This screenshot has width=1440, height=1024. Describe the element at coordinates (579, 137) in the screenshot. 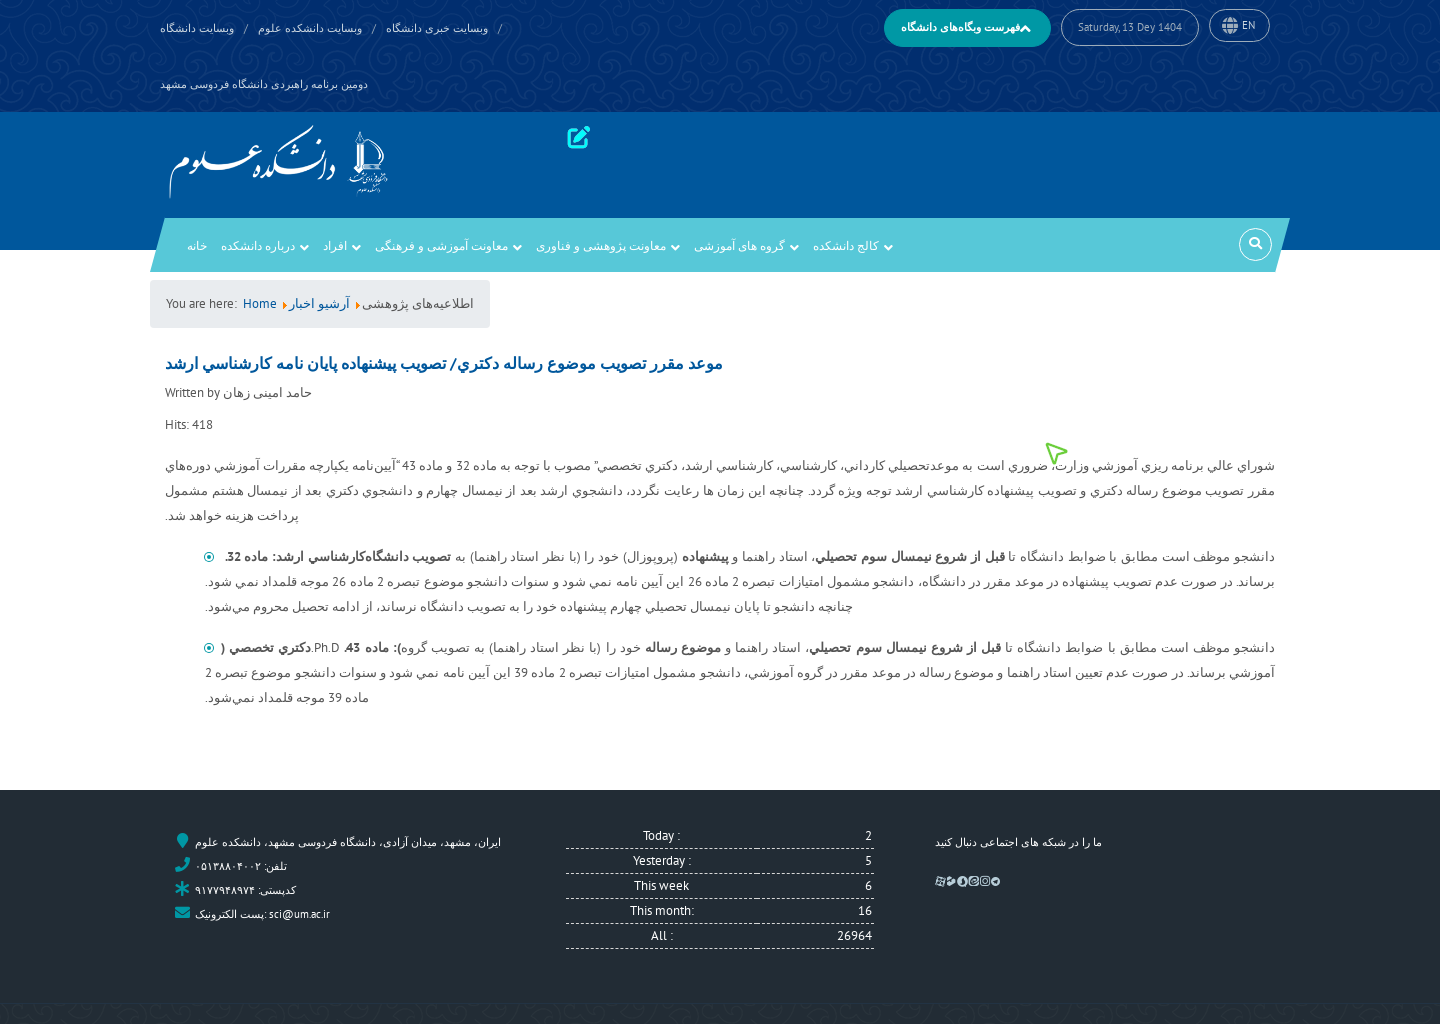

I see `edit or modify content` at that location.